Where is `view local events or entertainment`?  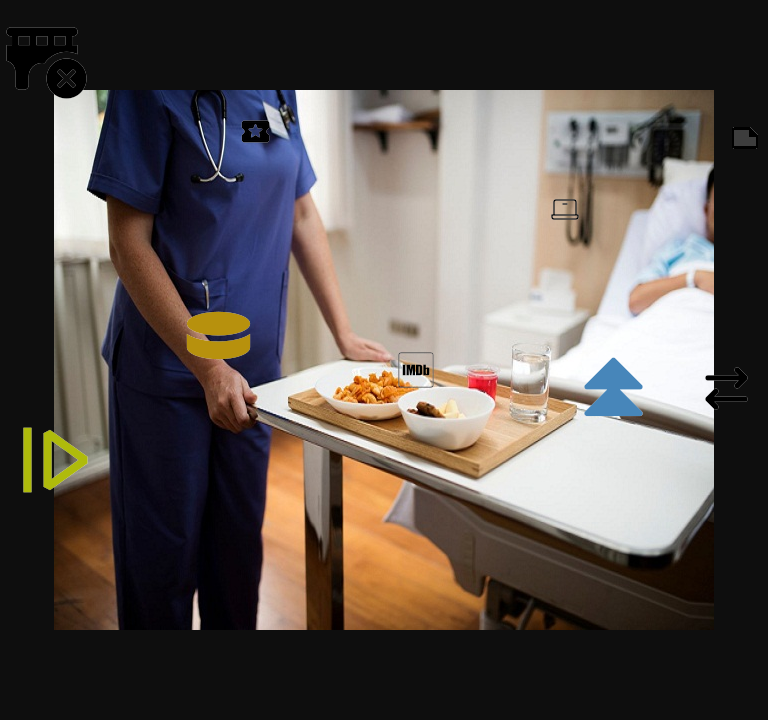
view local events or entertainment is located at coordinates (255, 131).